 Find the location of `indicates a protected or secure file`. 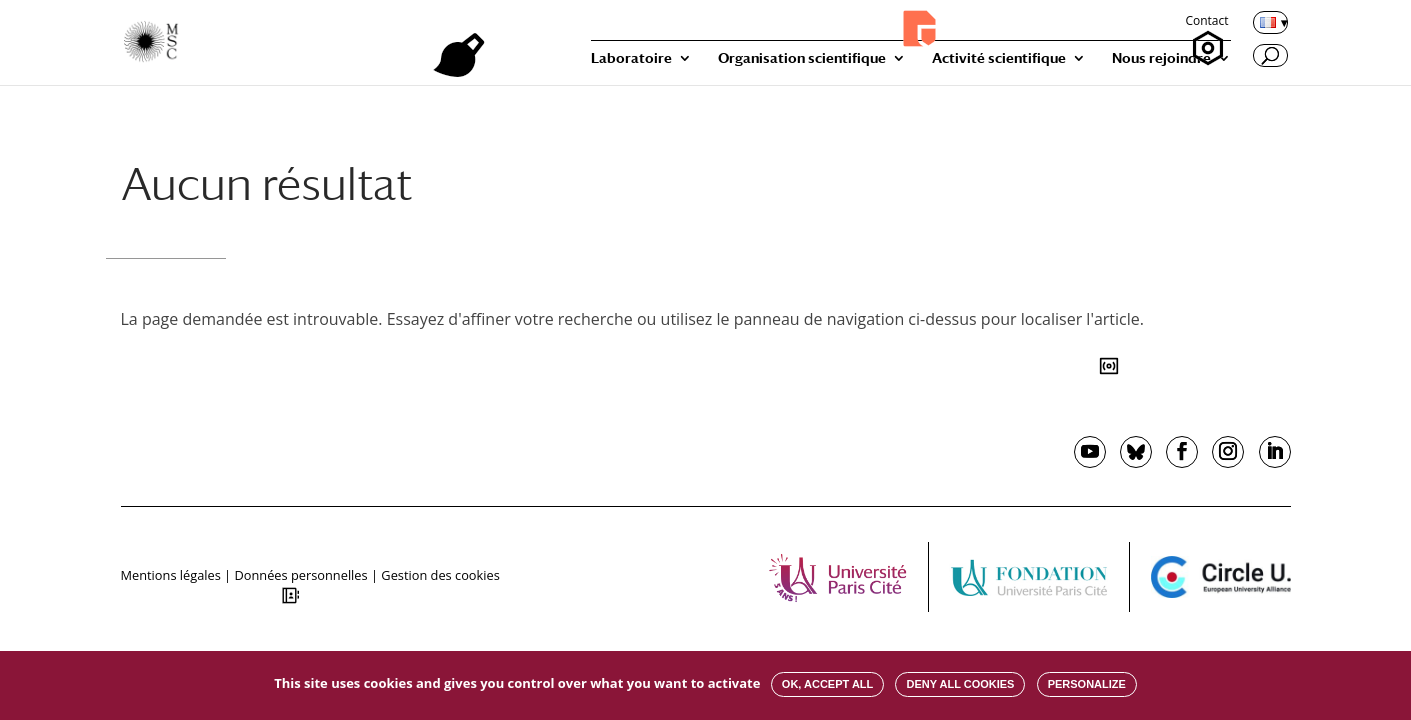

indicates a protected or secure file is located at coordinates (919, 28).